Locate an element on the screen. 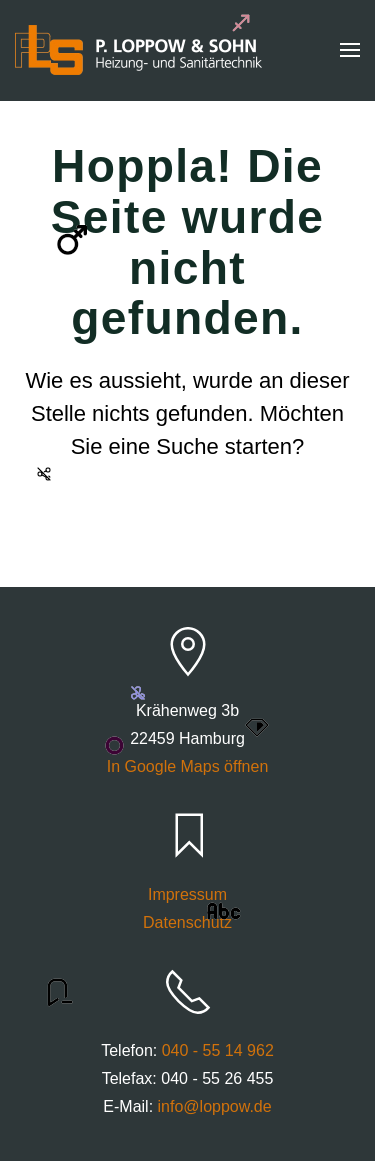 This screenshot has width=375, height=1161. sagittarius zodiac sign indicator is located at coordinates (241, 23).